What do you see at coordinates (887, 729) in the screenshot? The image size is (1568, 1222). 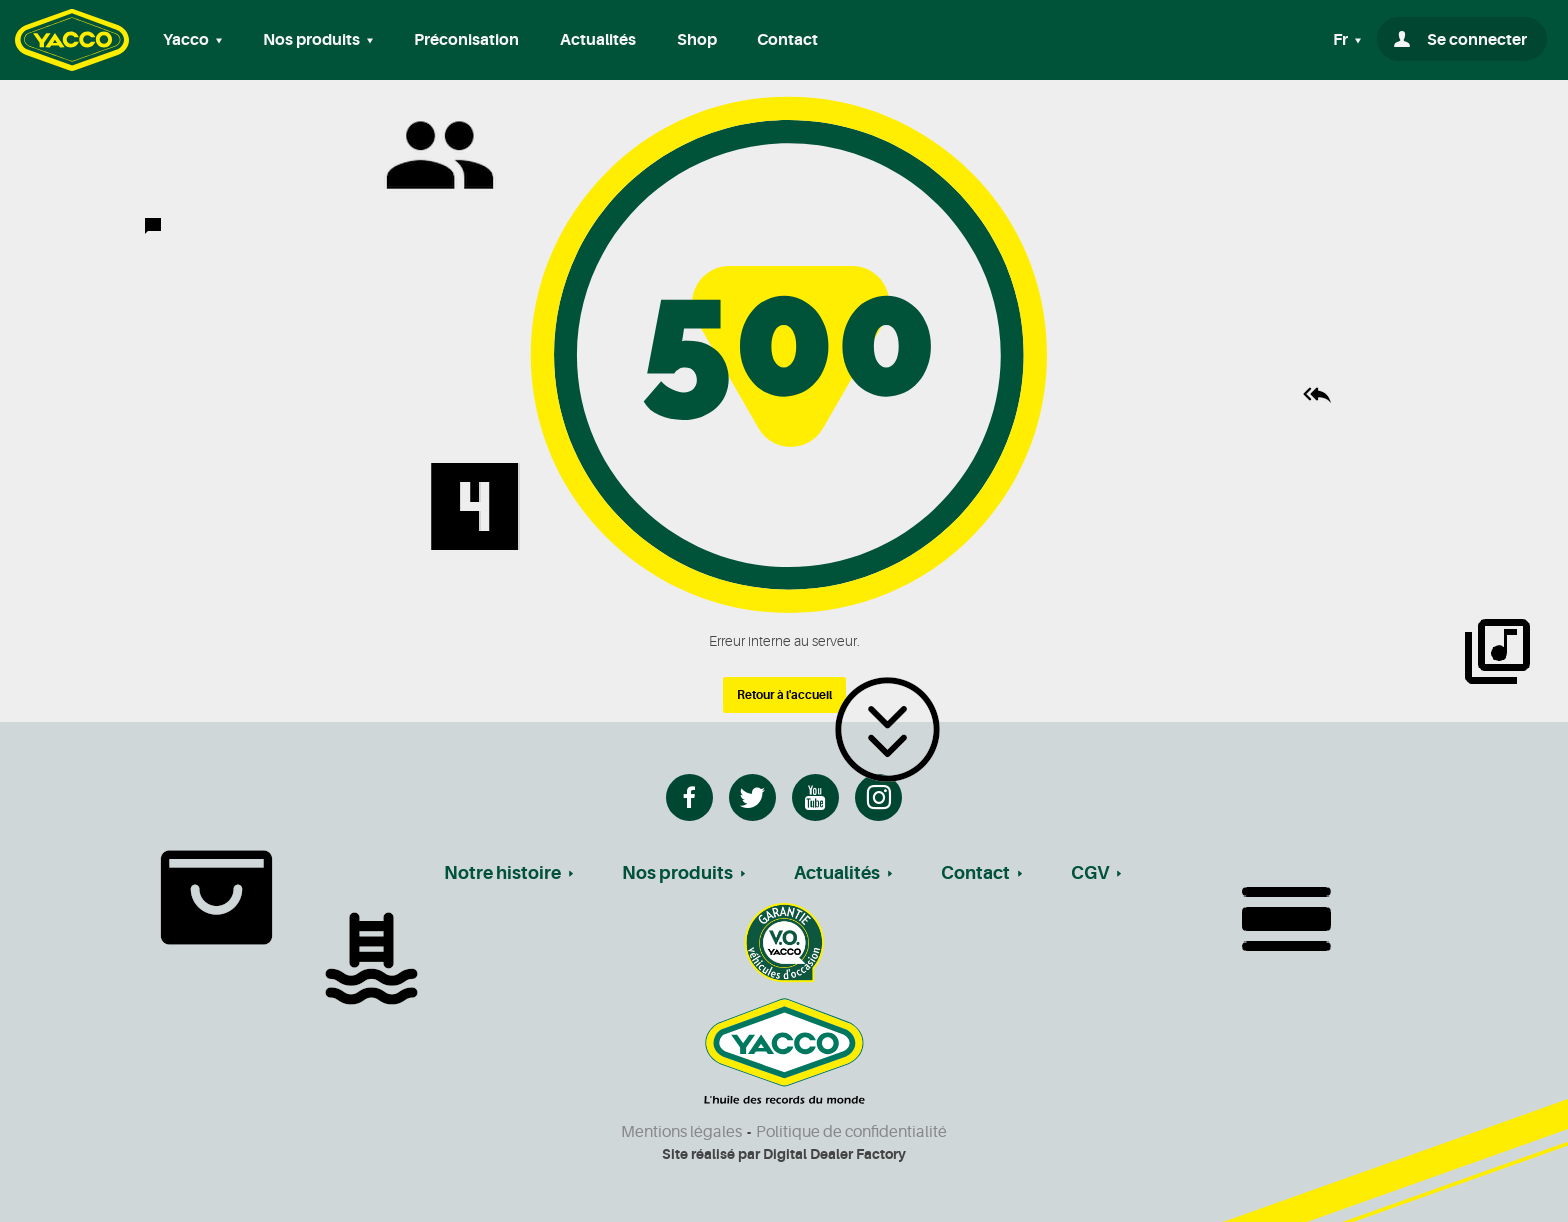 I see `expand to show more content below` at bounding box center [887, 729].